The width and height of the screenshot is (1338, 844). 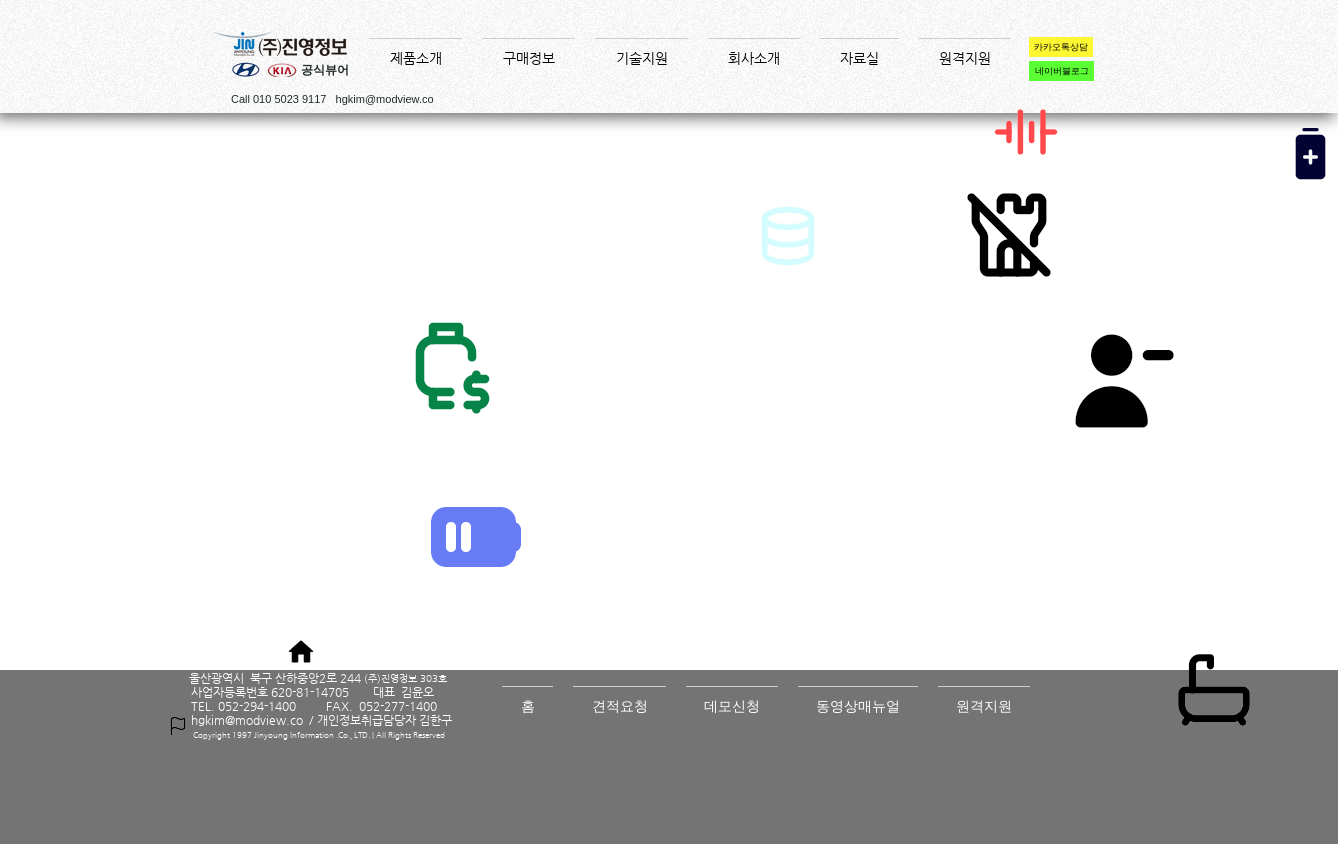 I want to click on access database or data storage, so click(x=788, y=236).